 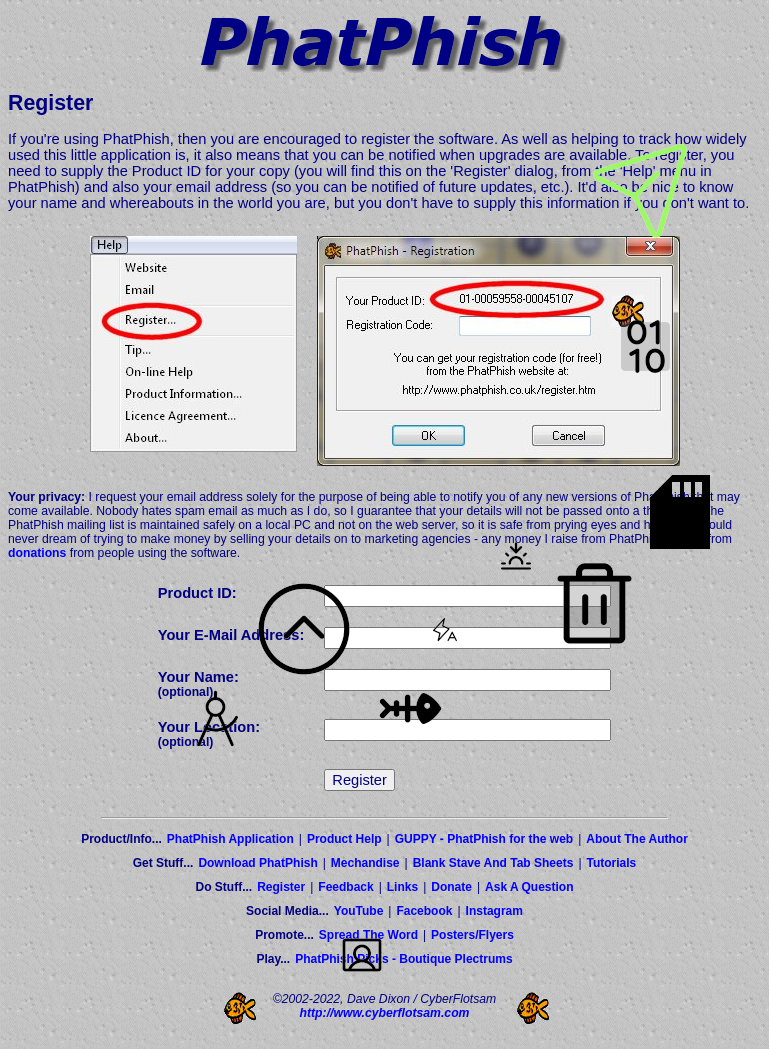 What do you see at coordinates (594, 606) in the screenshot?
I see `delete selected item` at bounding box center [594, 606].